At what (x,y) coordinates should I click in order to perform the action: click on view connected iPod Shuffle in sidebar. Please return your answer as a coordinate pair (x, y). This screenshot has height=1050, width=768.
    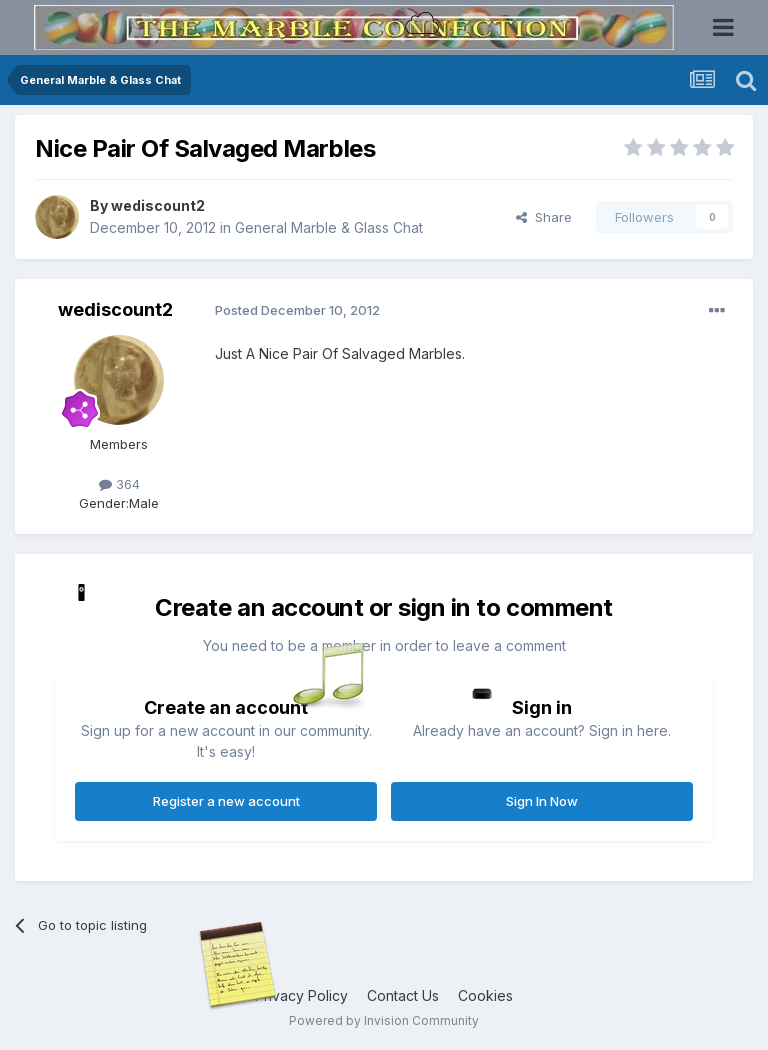
    Looking at the image, I should click on (81, 592).